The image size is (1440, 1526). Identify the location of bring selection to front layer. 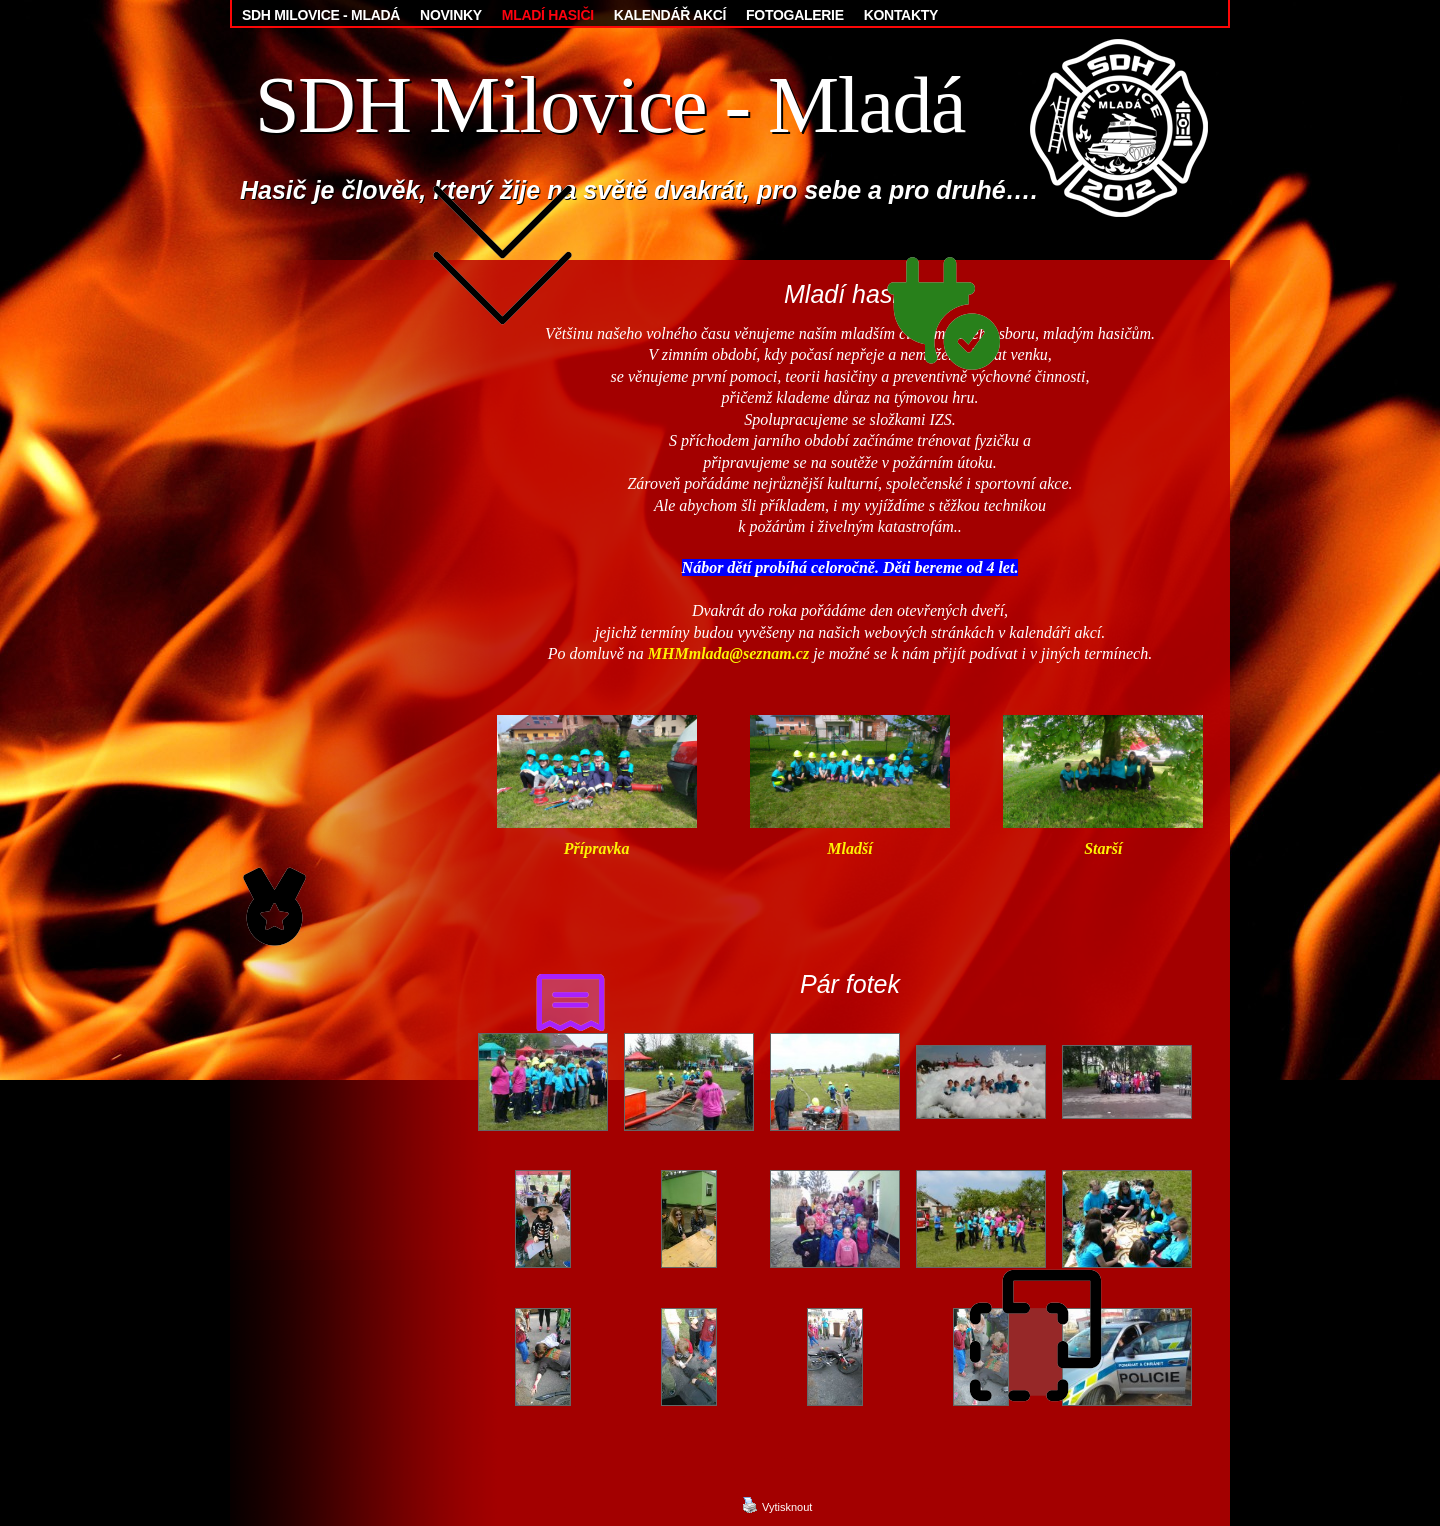
(1035, 1335).